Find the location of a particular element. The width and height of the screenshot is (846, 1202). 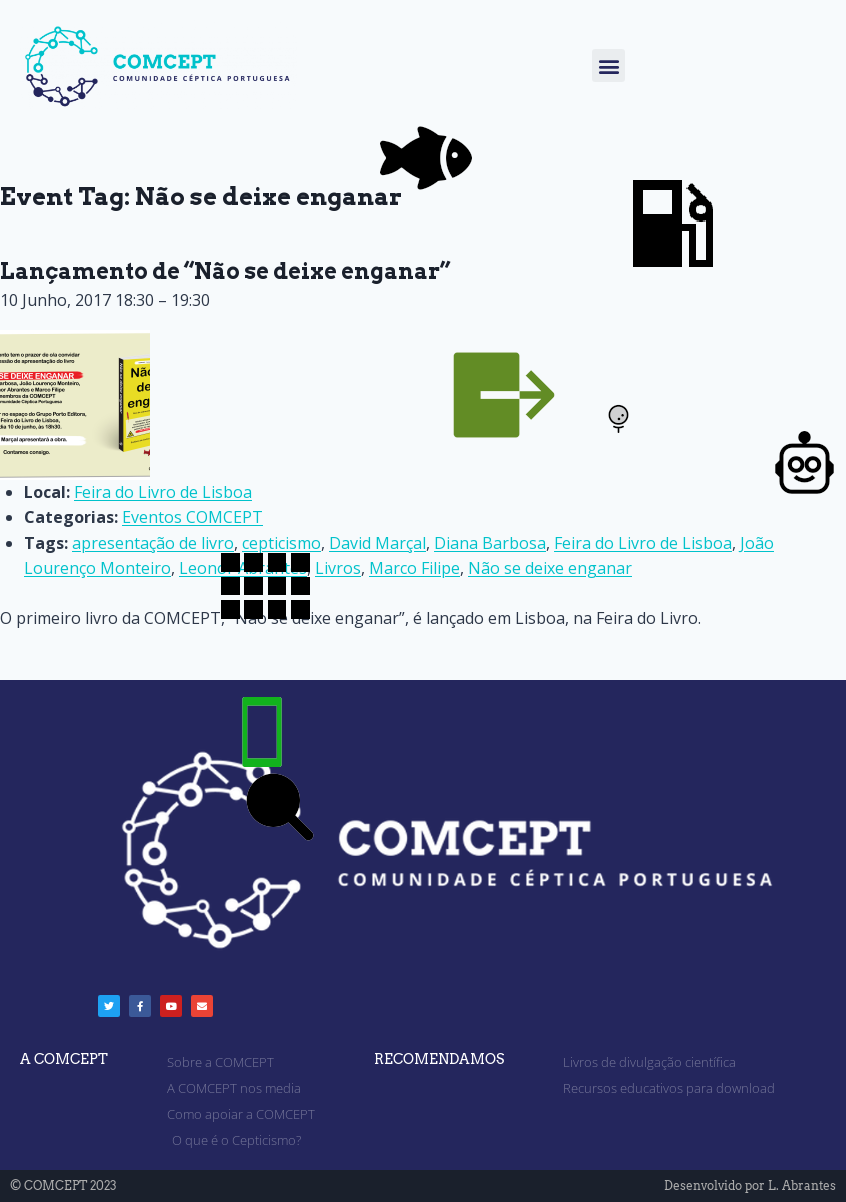

switch to mobile view is located at coordinates (262, 732).